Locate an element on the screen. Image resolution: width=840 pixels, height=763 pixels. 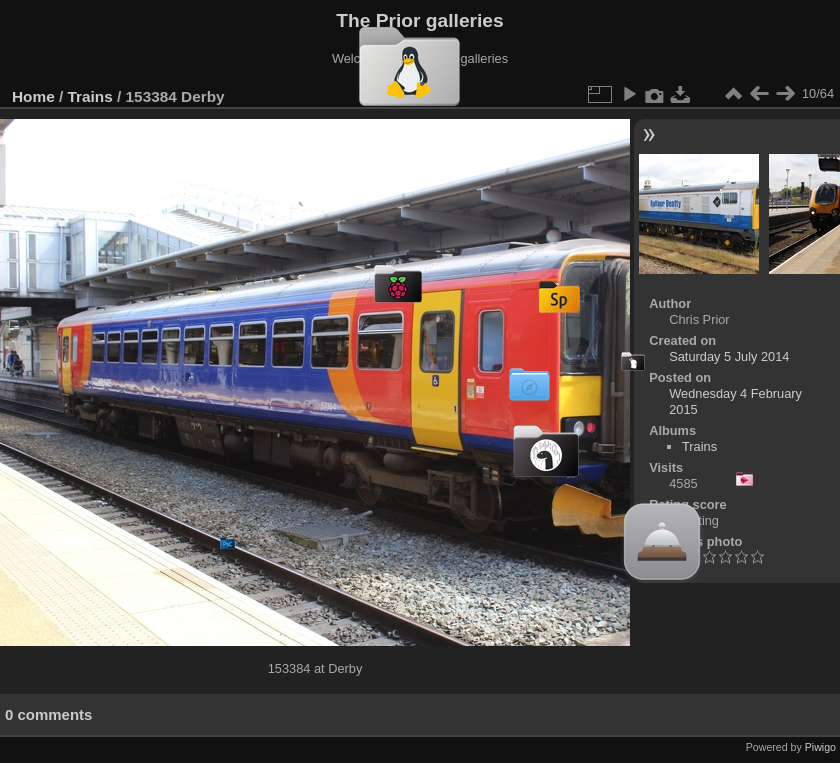
open microsoft stream video folder is located at coordinates (744, 479).